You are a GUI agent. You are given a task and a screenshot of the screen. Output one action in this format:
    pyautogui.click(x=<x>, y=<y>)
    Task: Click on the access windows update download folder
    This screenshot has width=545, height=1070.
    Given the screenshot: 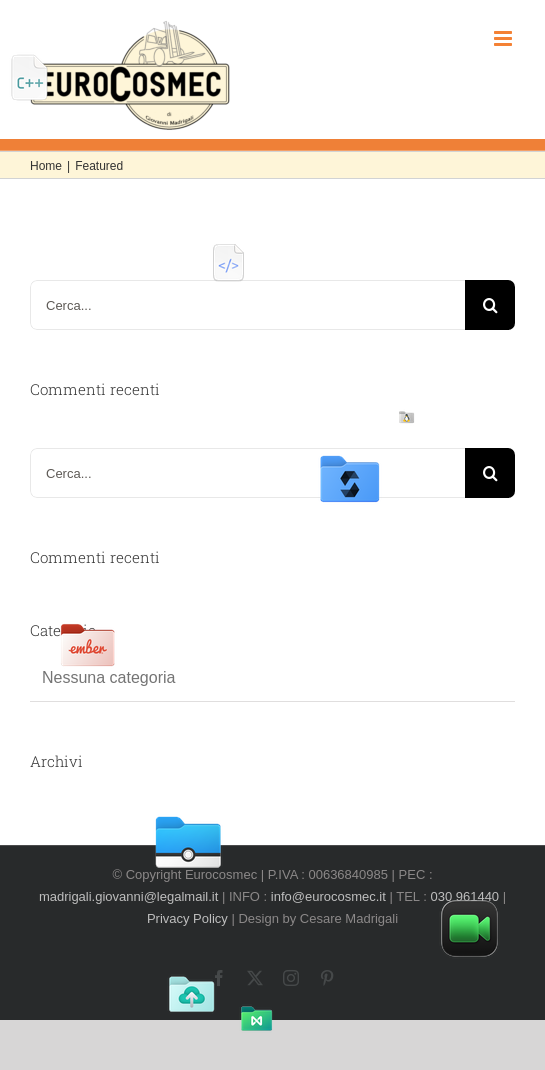 What is the action you would take?
    pyautogui.click(x=191, y=995)
    